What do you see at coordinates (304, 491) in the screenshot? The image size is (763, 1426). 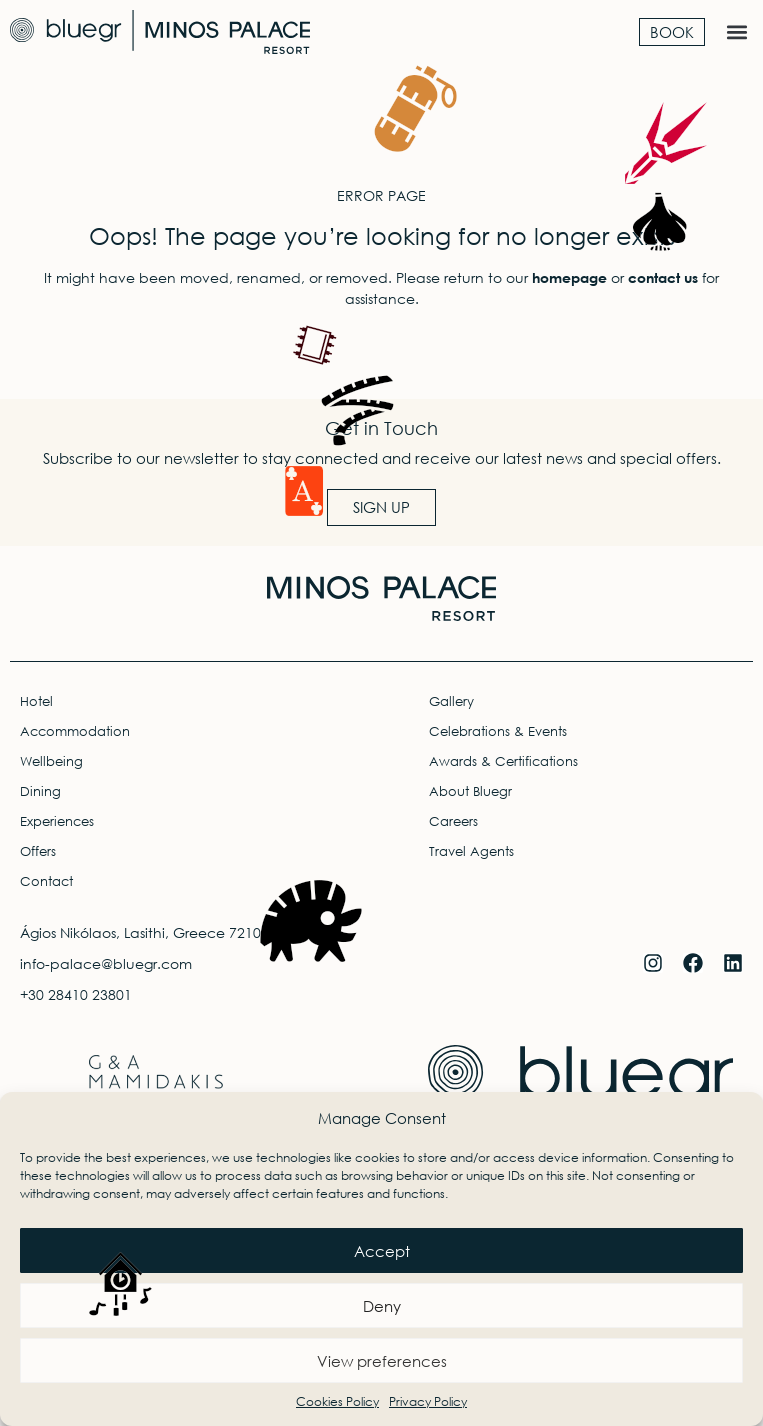 I see `play a card game` at bounding box center [304, 491].